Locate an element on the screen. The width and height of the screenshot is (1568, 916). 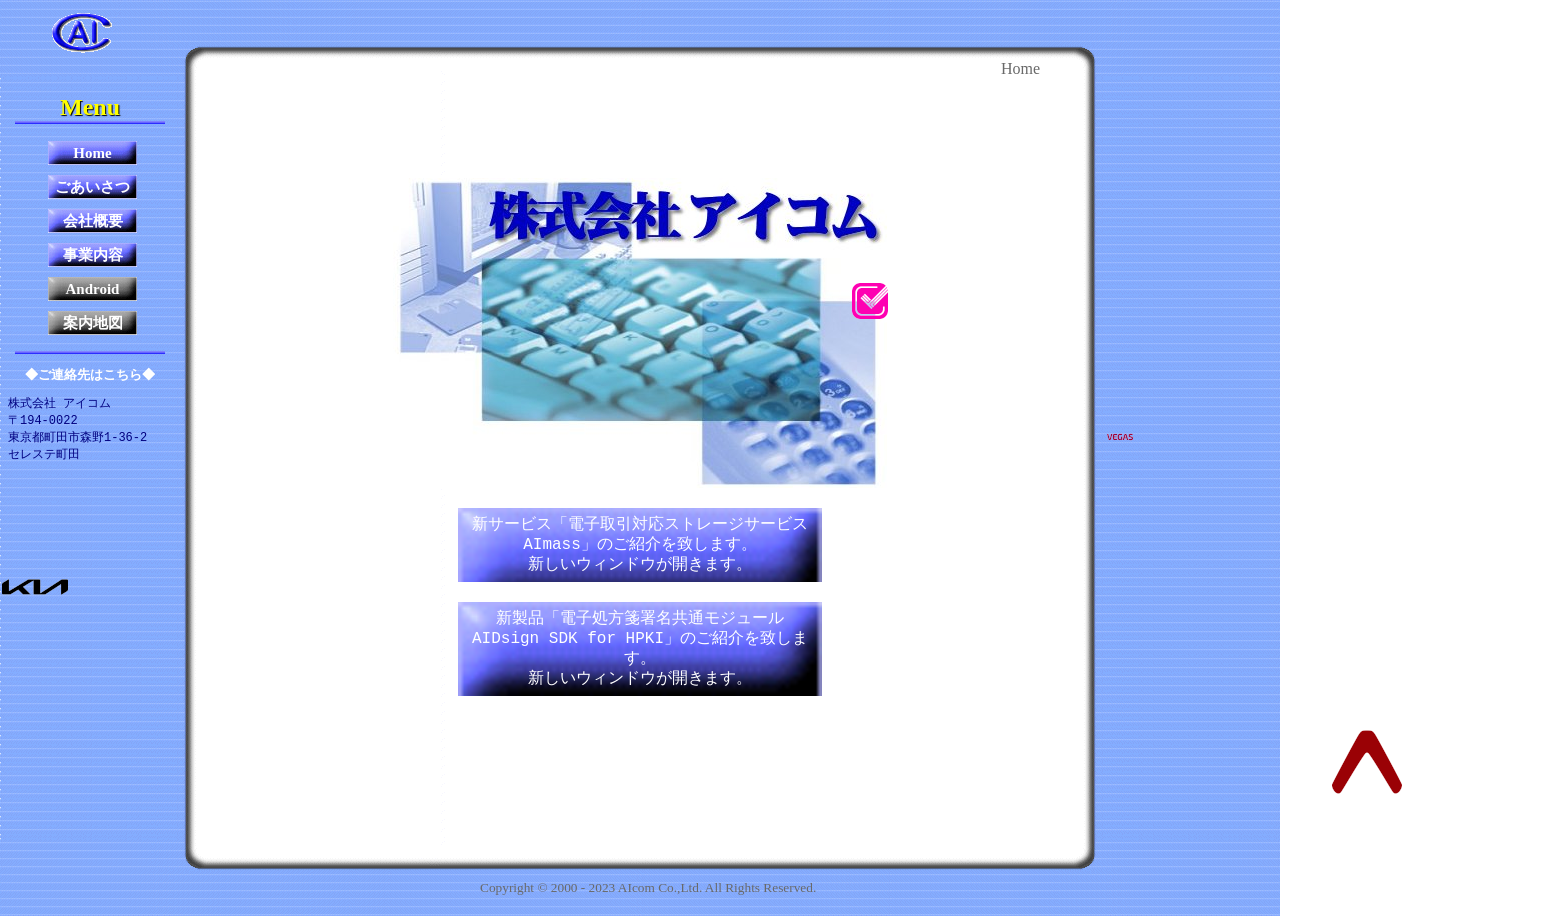
open the trakt app is located at coordinates (870, 301).